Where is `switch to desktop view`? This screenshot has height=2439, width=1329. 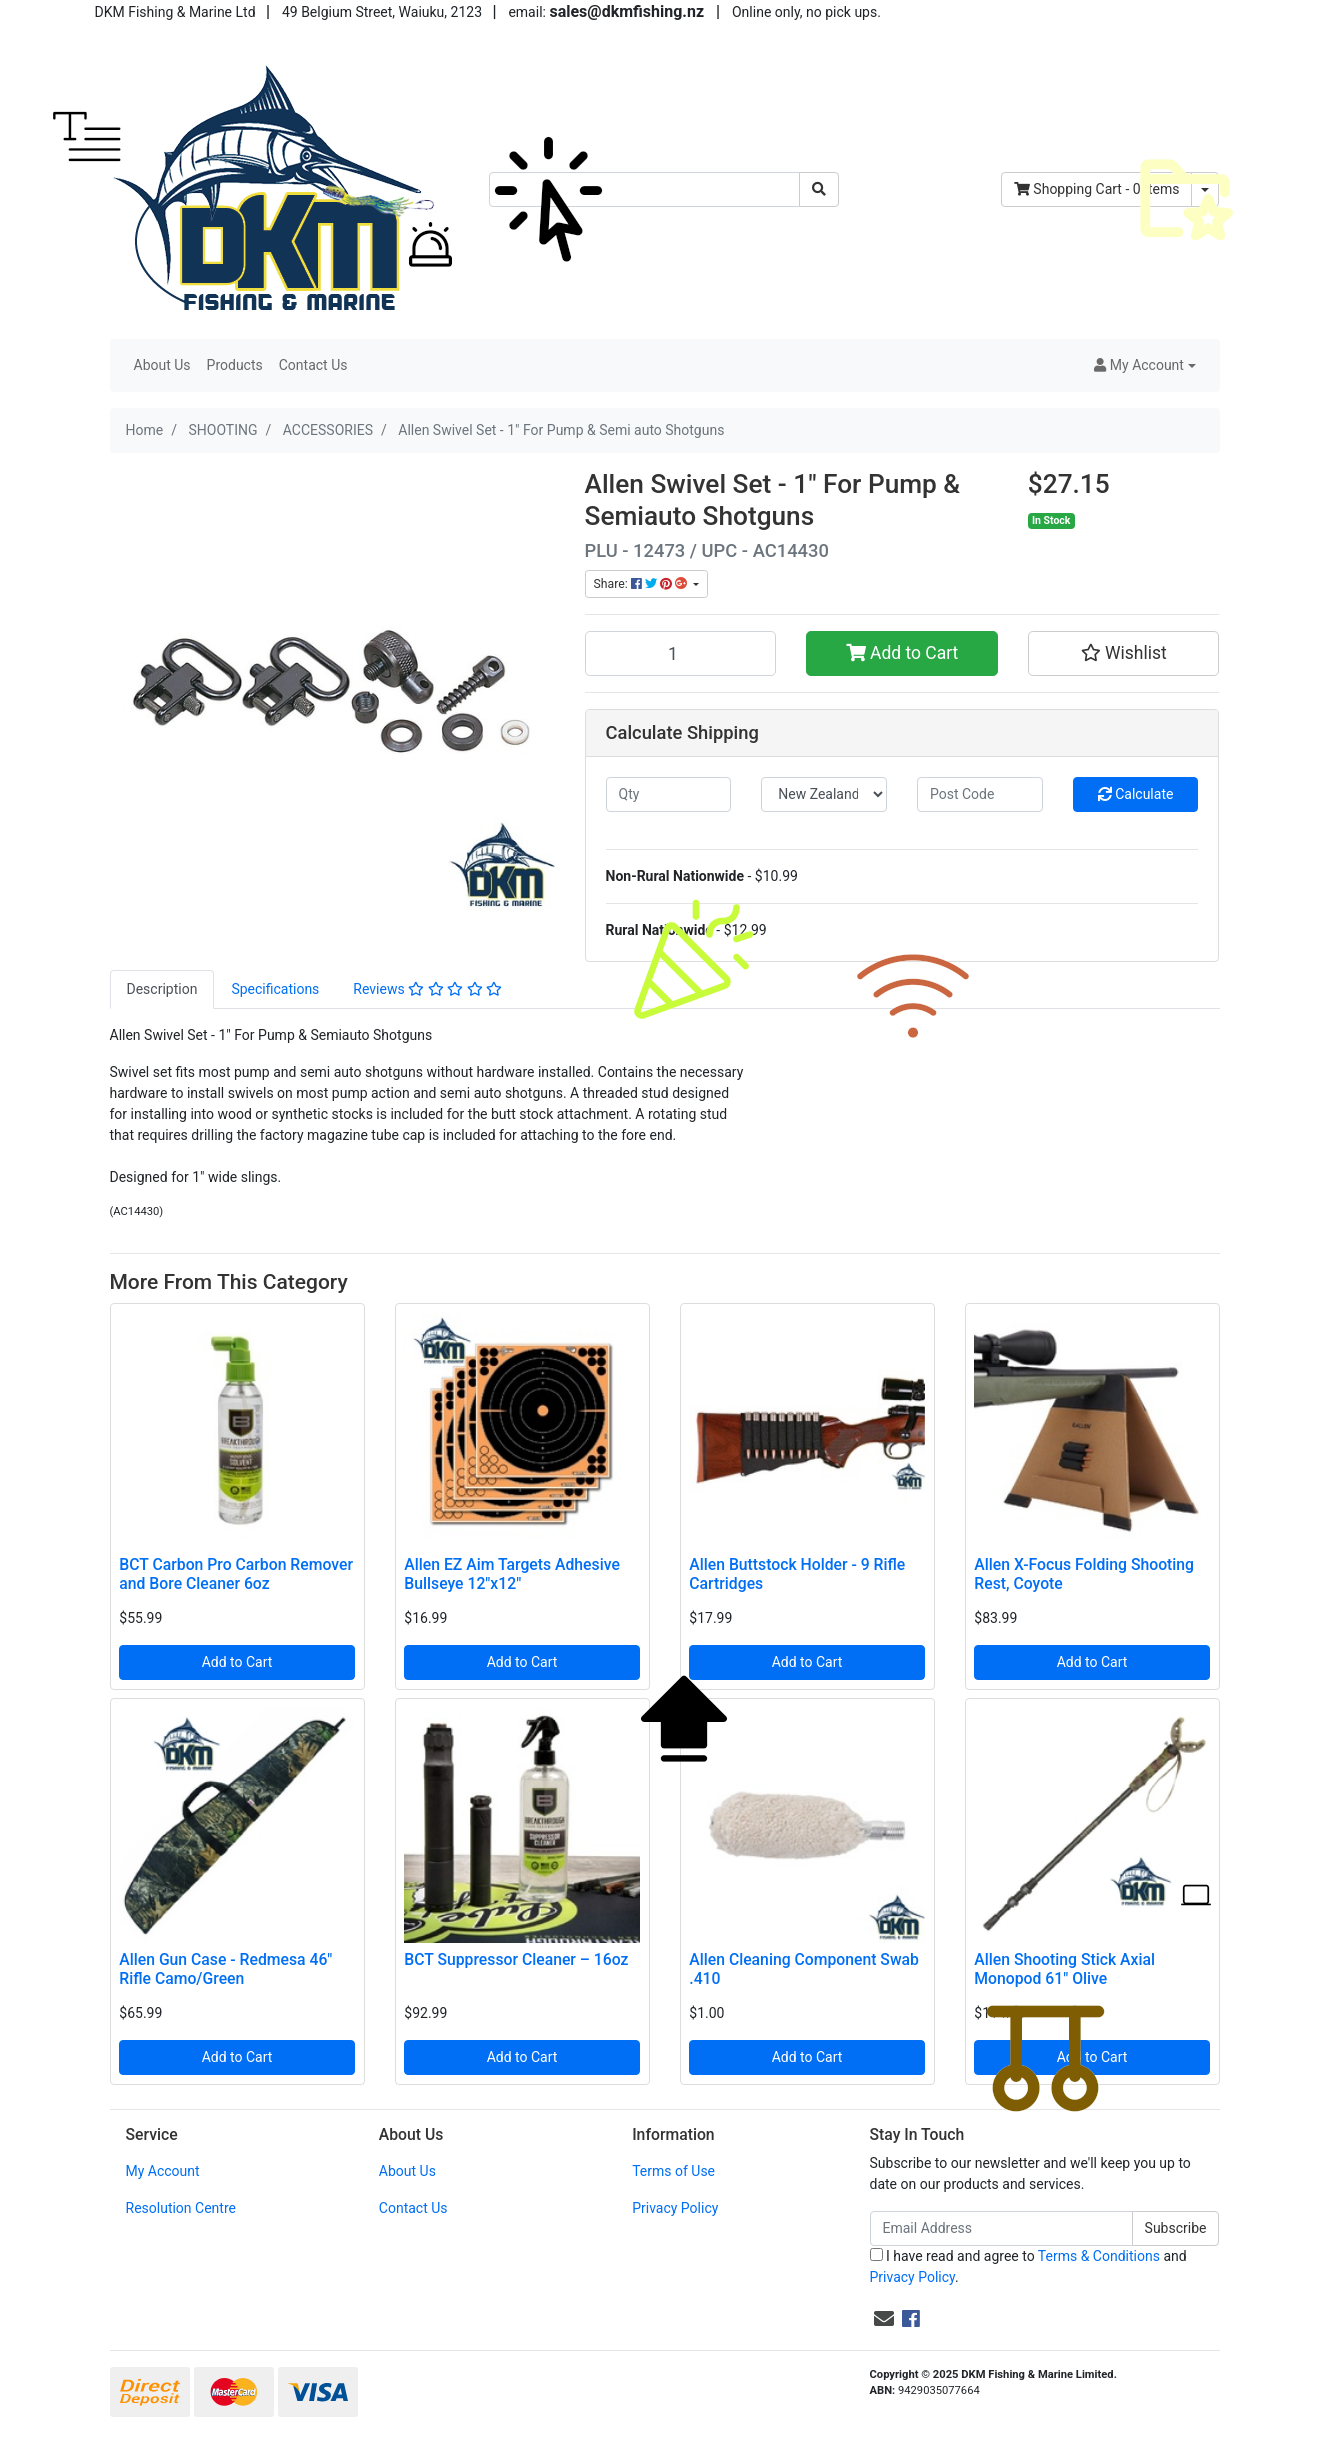
switch to desktop view is located at coordinates (1196, 1895).